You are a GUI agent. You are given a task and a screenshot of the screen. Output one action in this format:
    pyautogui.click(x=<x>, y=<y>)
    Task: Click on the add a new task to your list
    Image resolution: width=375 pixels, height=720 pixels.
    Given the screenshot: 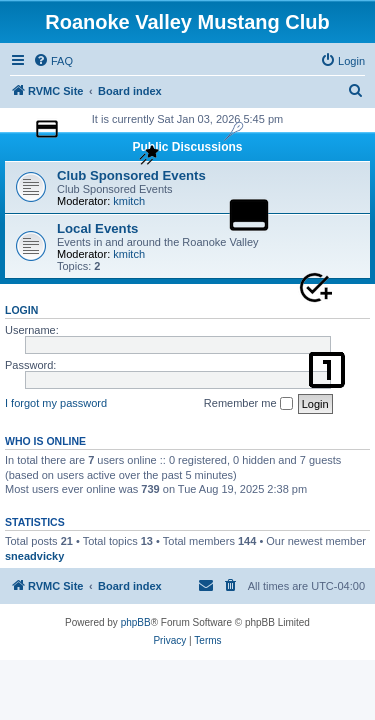 What is the action you would take?
    pyautogui.click(x=314, y=287)
    